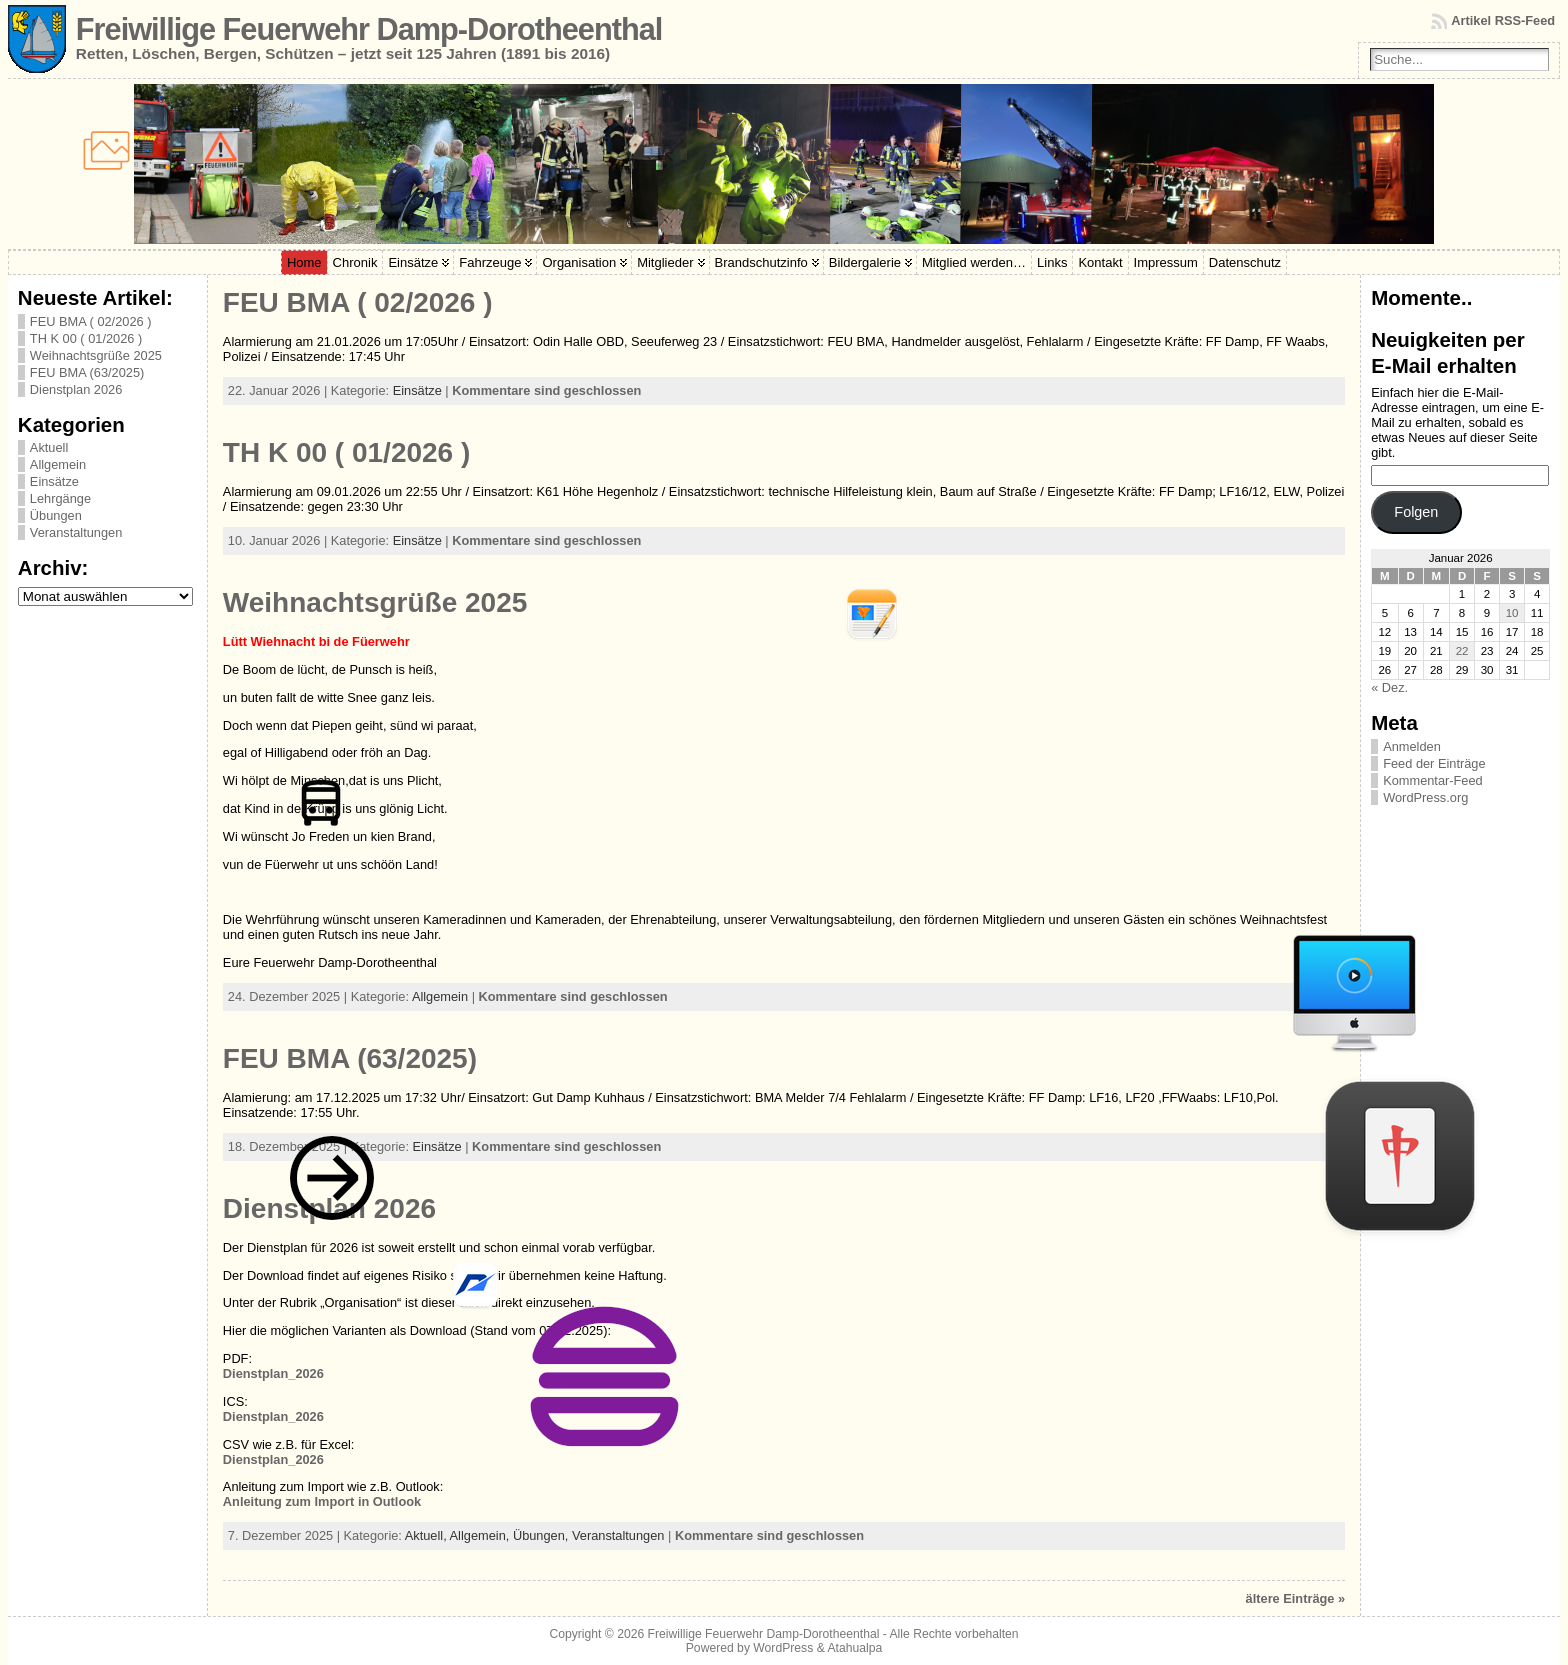 This screenshot has height=1665, width=1568. Describe the element at coordinates (475, 1284) in the screenshot. I see `launch need for speed nitro racing game` at that location.